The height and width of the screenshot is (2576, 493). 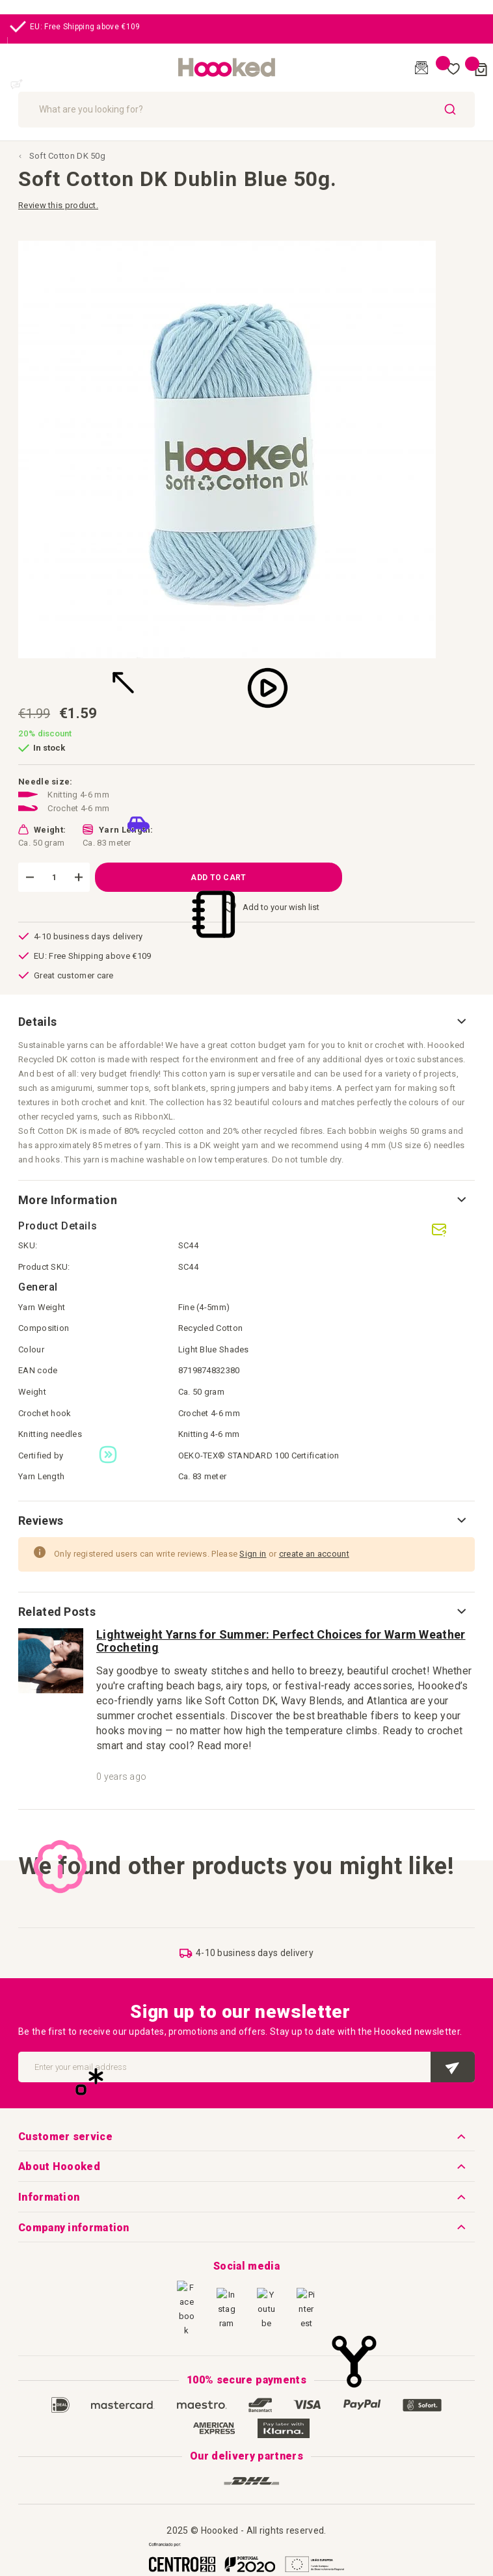 I want to click on skip forward or advance to next item, so click(x=108, y=1455).